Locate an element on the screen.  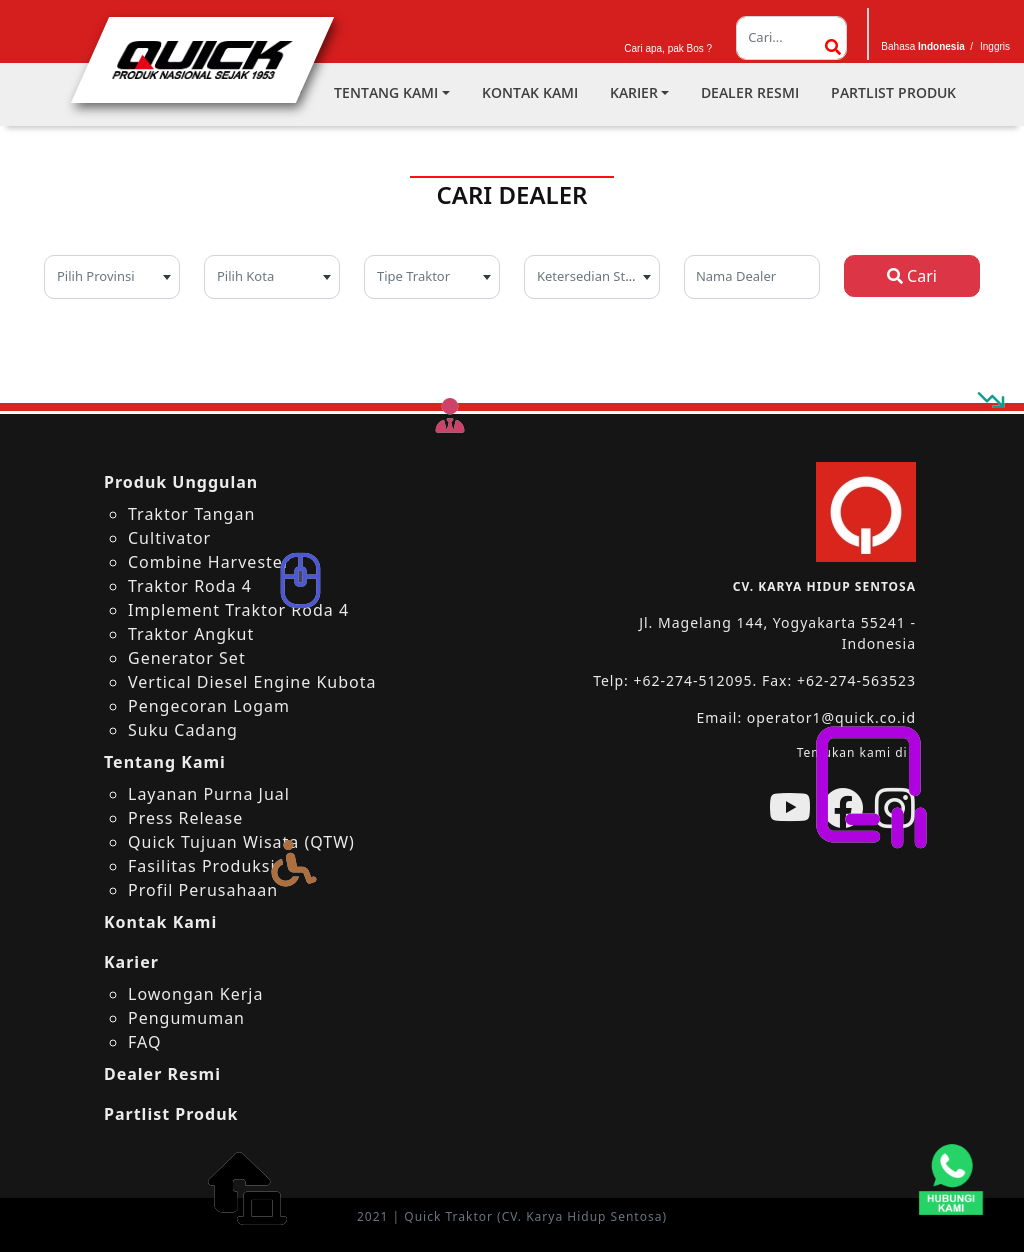
work from home or remote work mode is located at coordinates (247, 1187).